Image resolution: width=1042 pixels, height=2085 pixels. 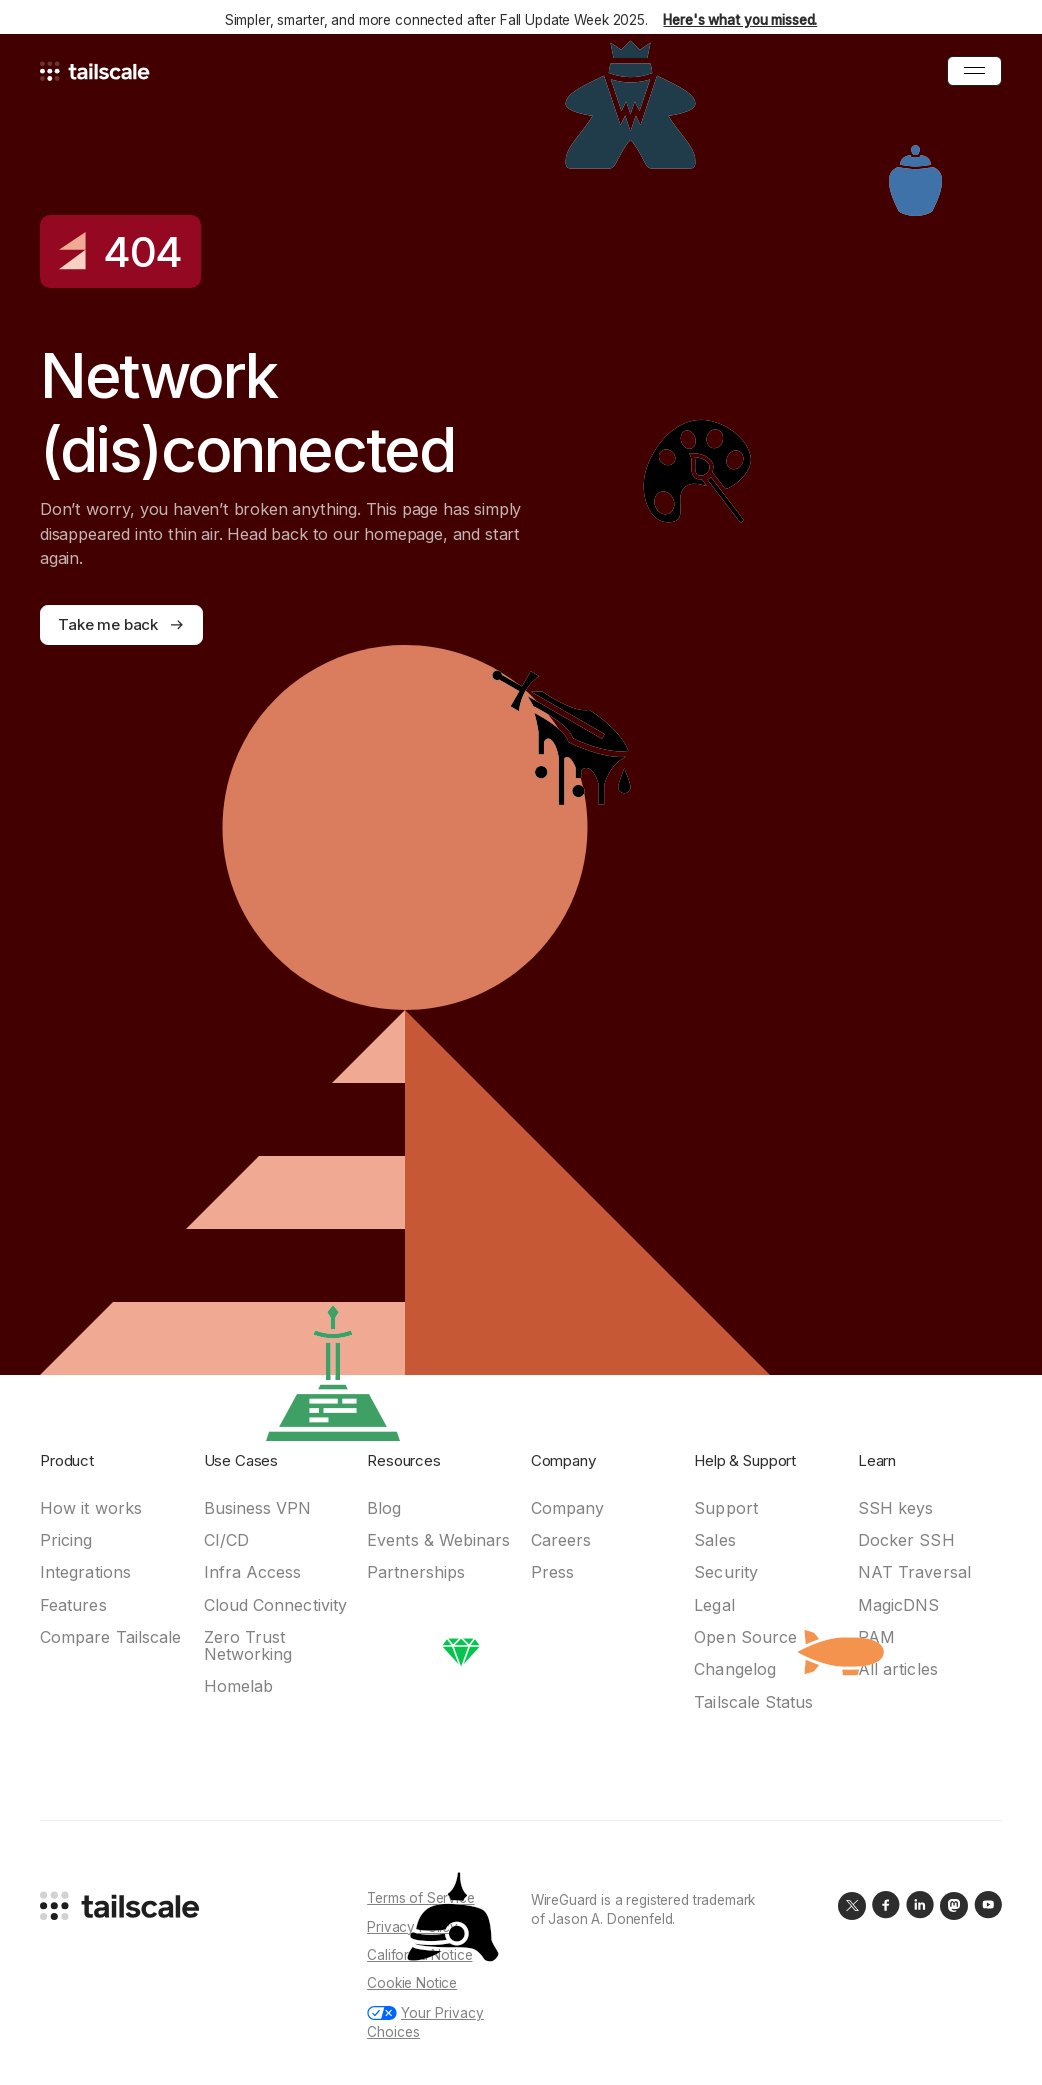 I want to click on indicates a critical hit or fatal attack in combat, so click(x=562, y=735).